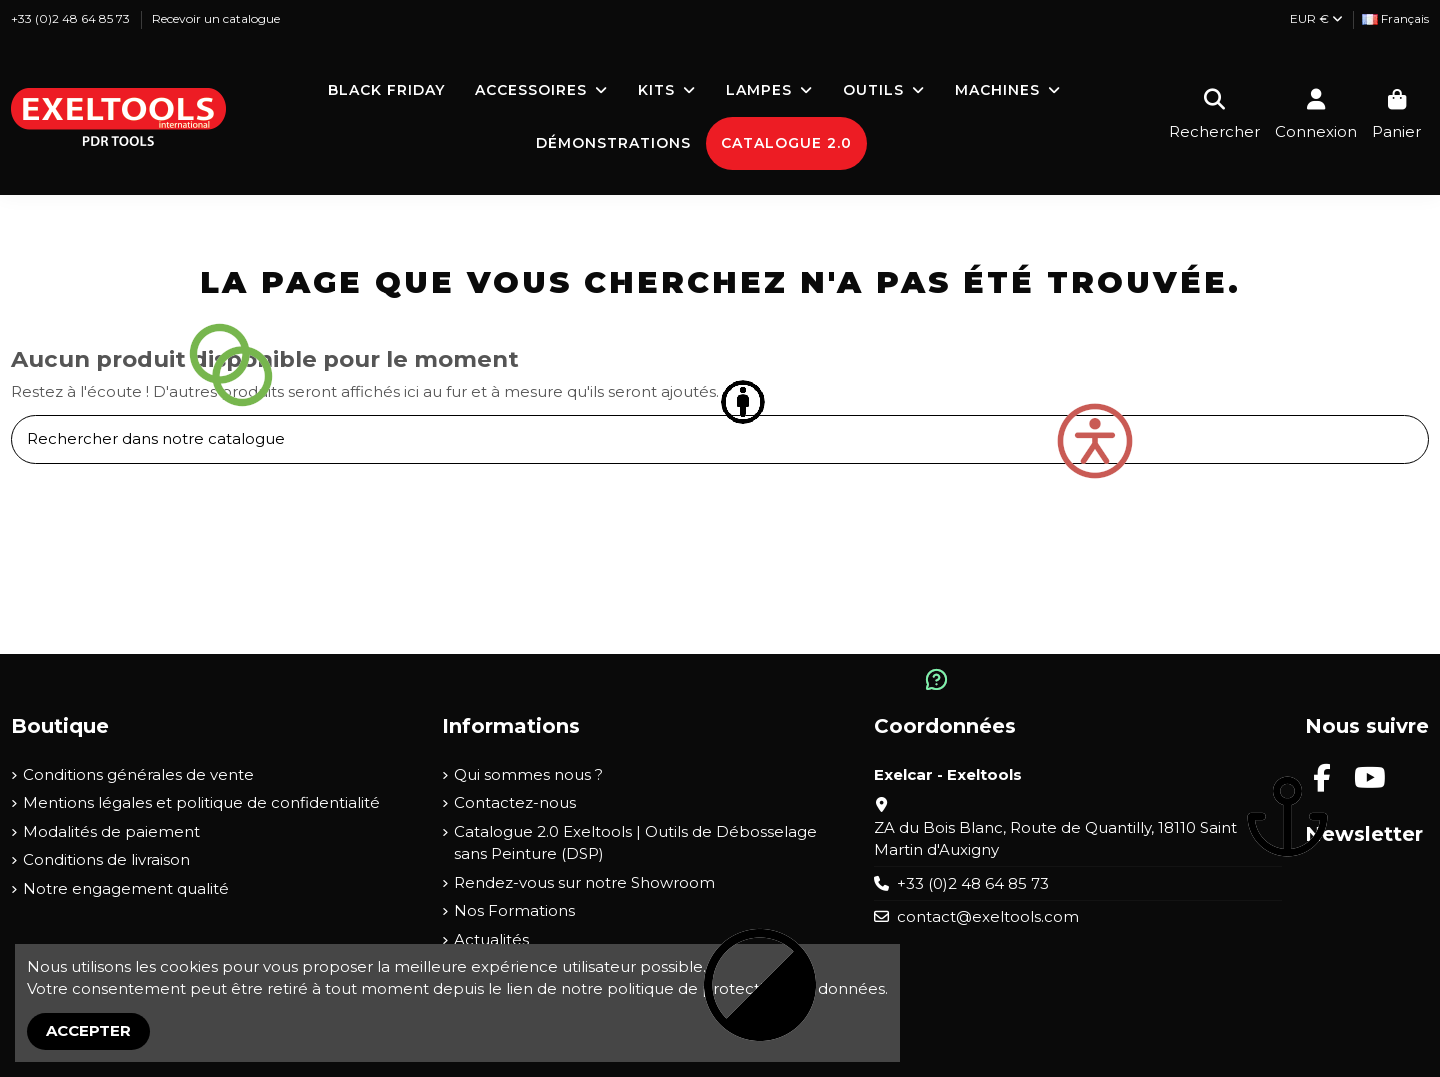 This screenshot has width=1440, height=1077. I want to click on toggle contrast or dark/light mode, so click(760, 985).